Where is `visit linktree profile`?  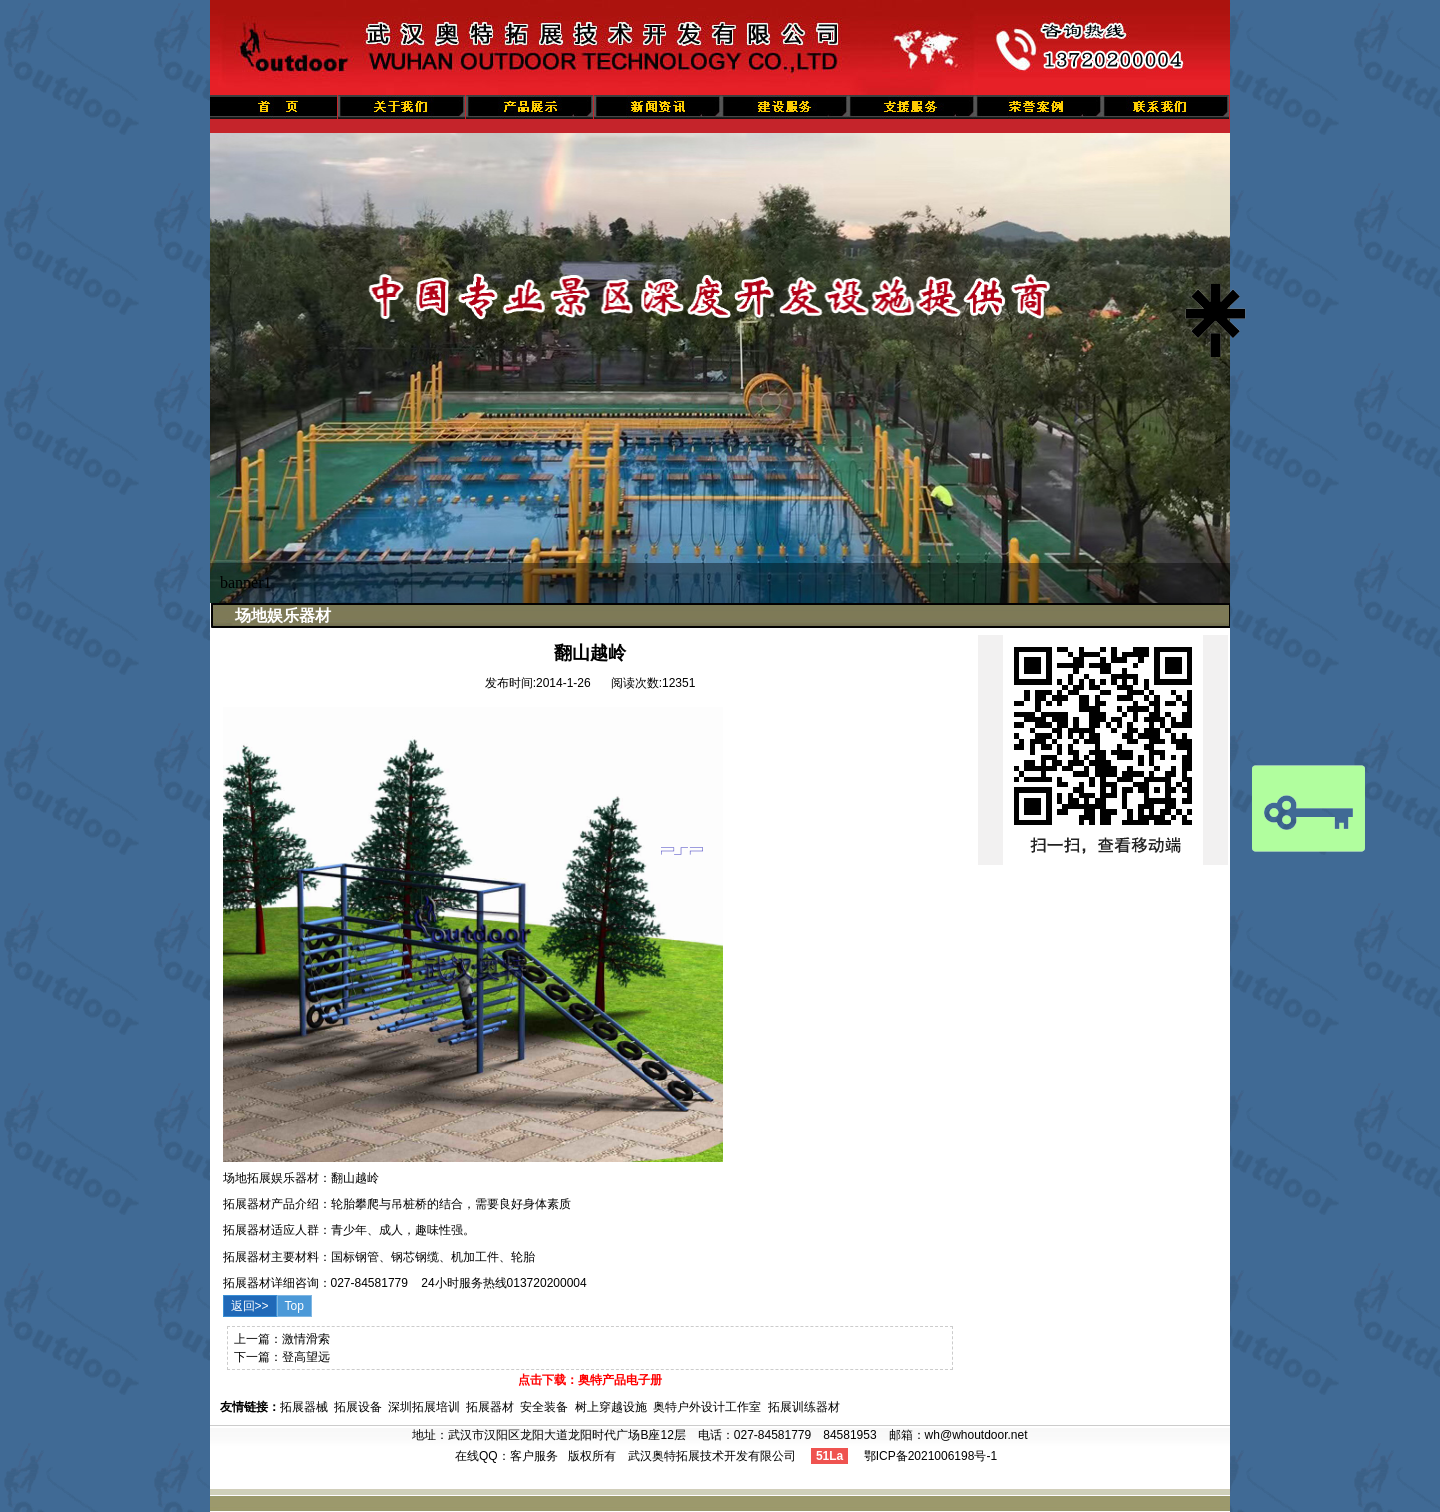 visit linktree profile is located at coordinates (1215, 320).